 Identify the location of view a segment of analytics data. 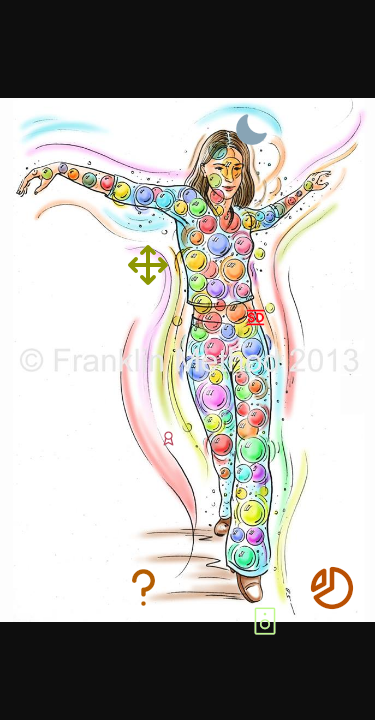
(332, 588).